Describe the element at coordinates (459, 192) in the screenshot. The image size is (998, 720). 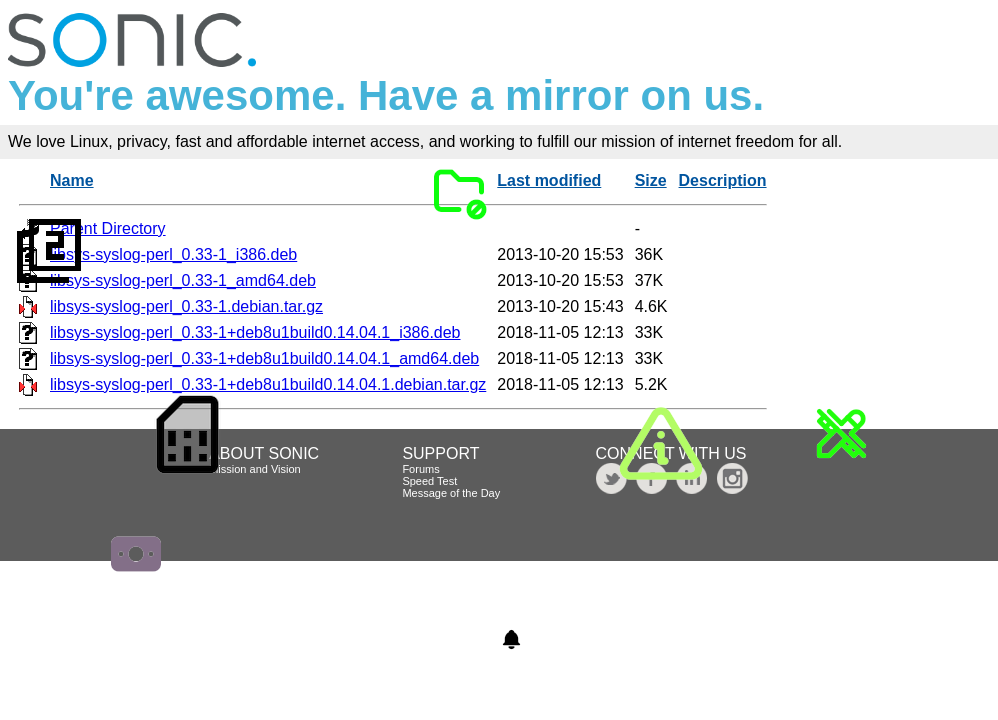
I see `cancel folder upload or creation` at that location.